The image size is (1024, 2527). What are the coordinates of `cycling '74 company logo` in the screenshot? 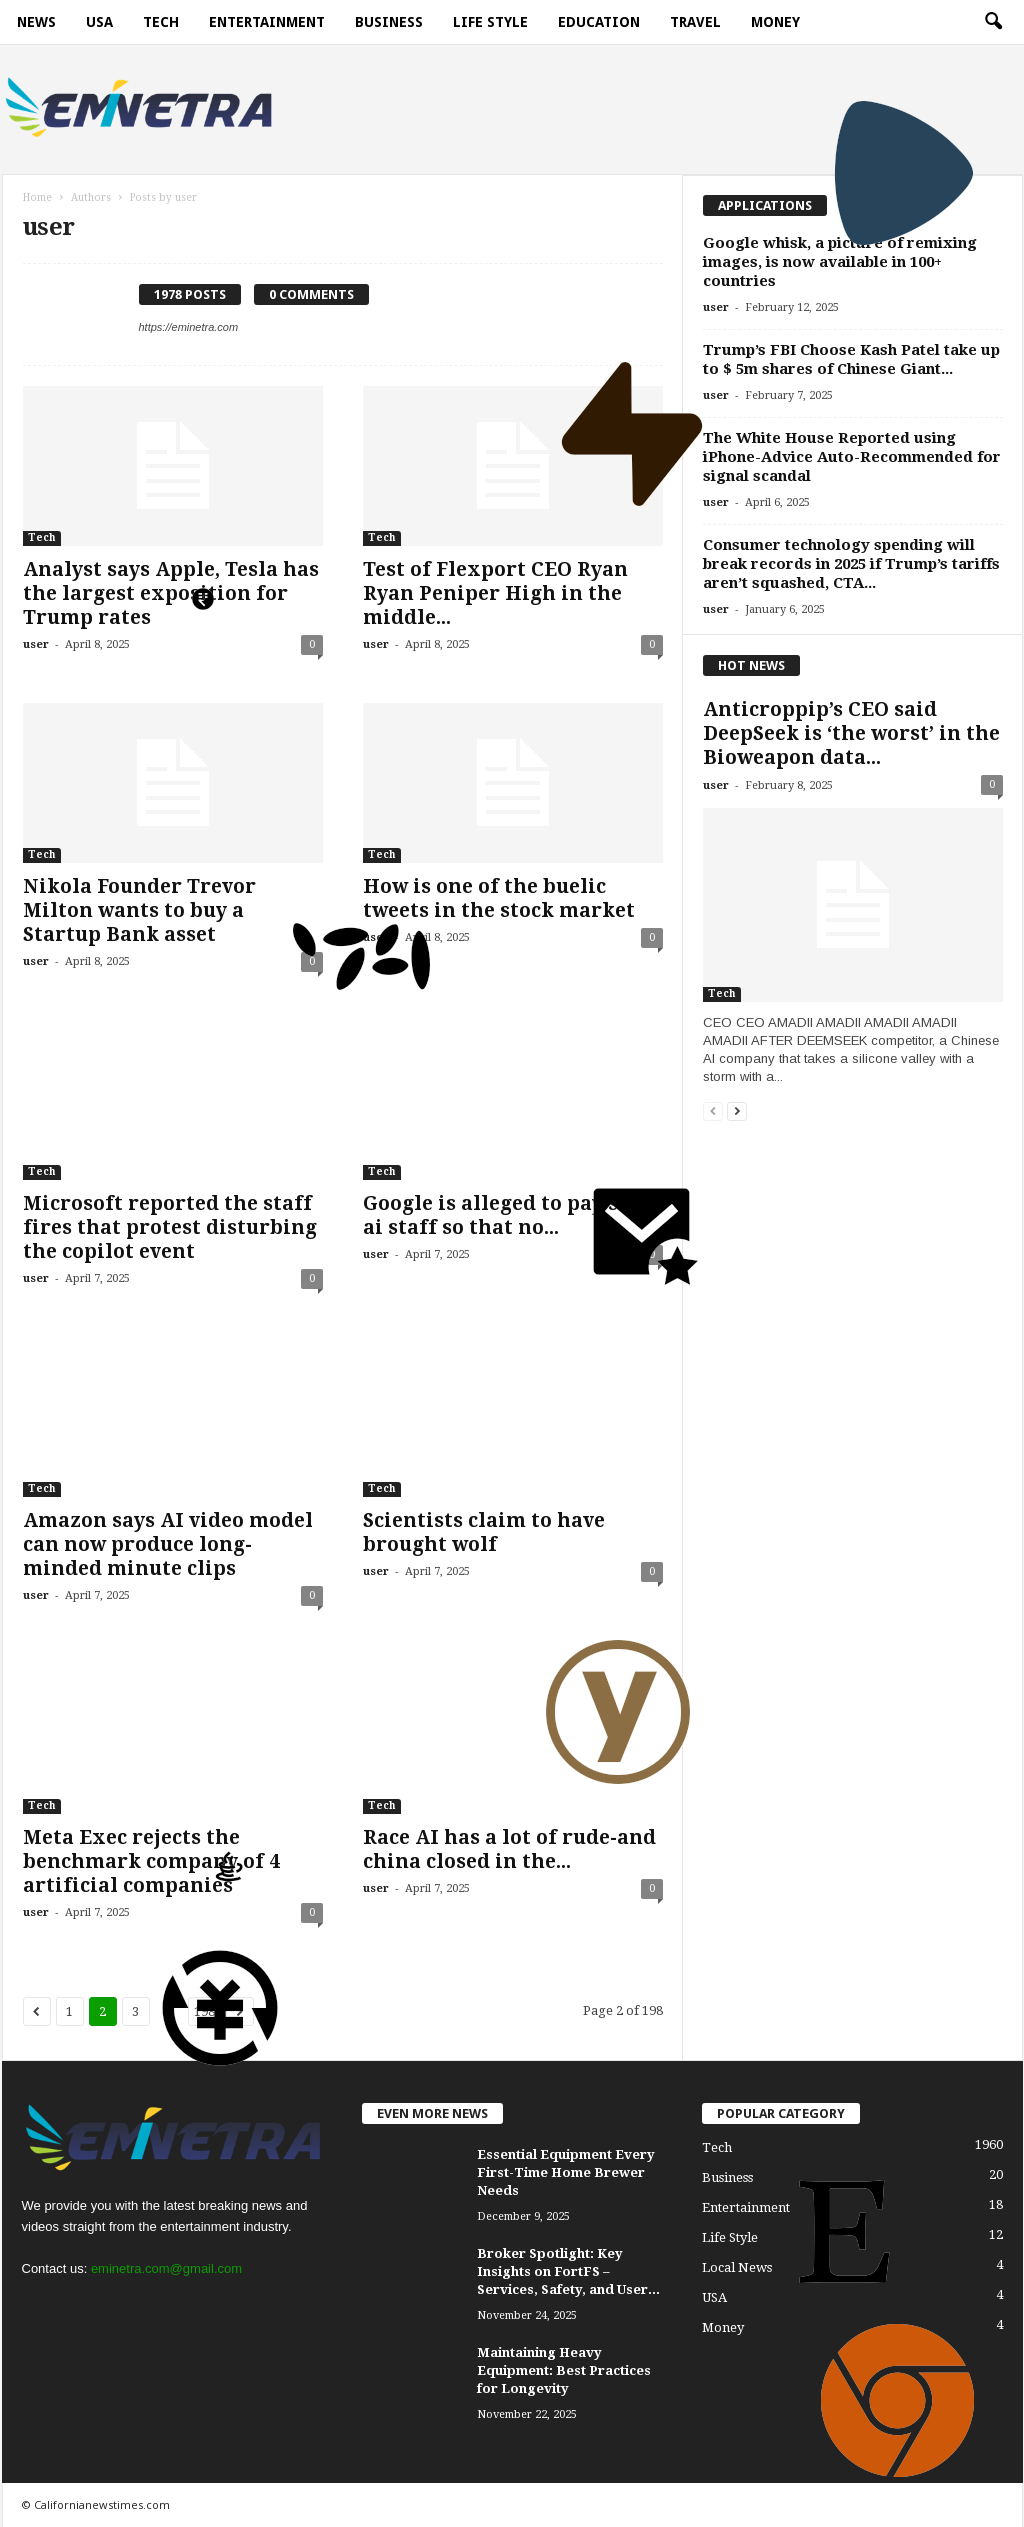 It's located at (361, 956).